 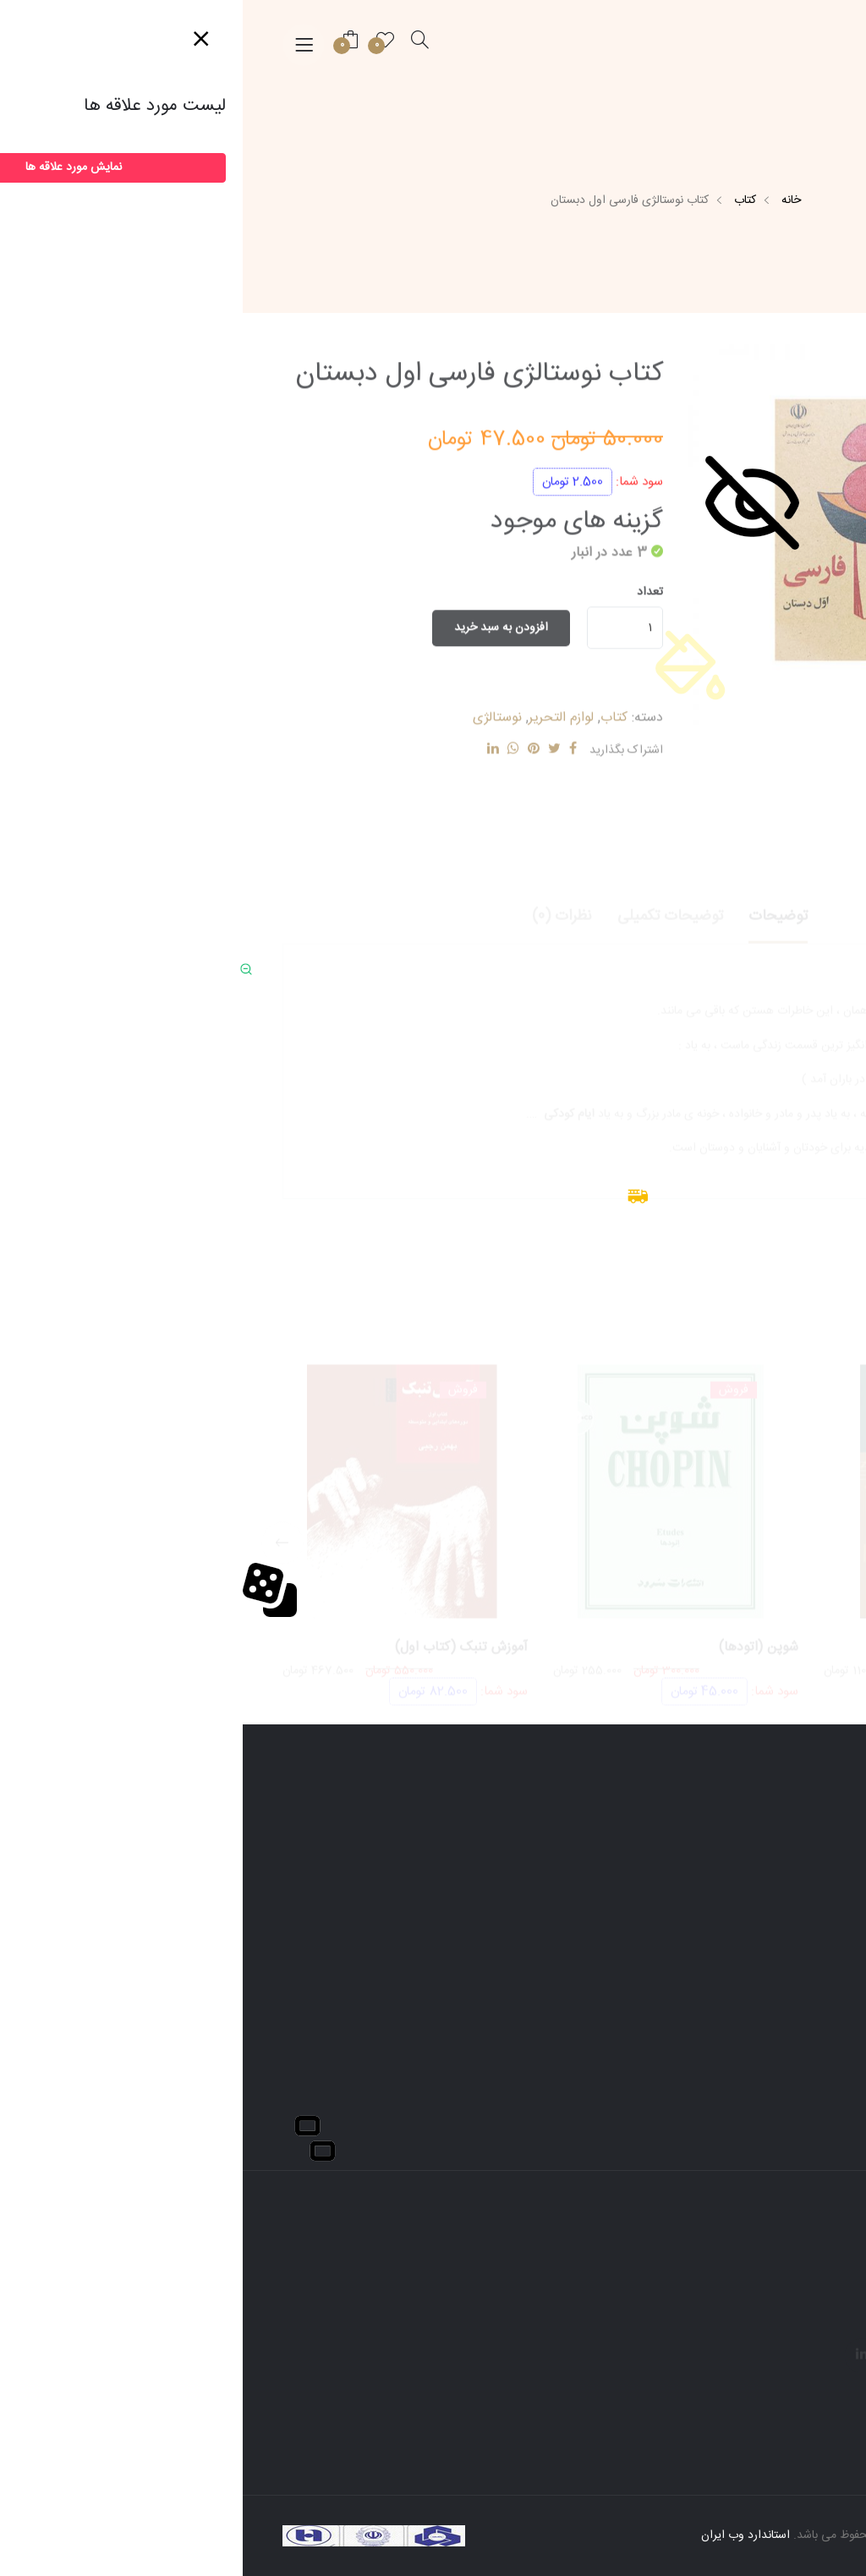 What do you see at coordinates (690, 665) in the screenshot?
I see `fill an area with color` at bounding box center [690, 665].